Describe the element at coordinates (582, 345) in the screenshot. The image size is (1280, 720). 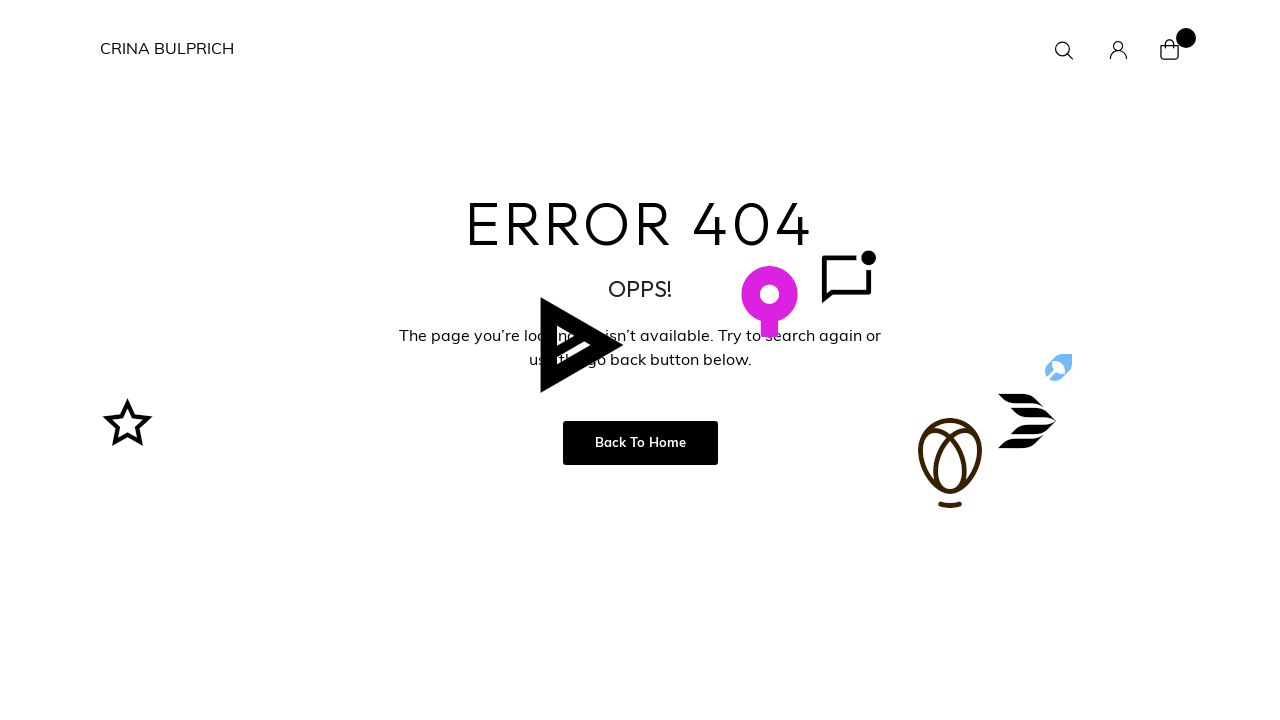
I see `open asciinema terminal recording player` at that location.